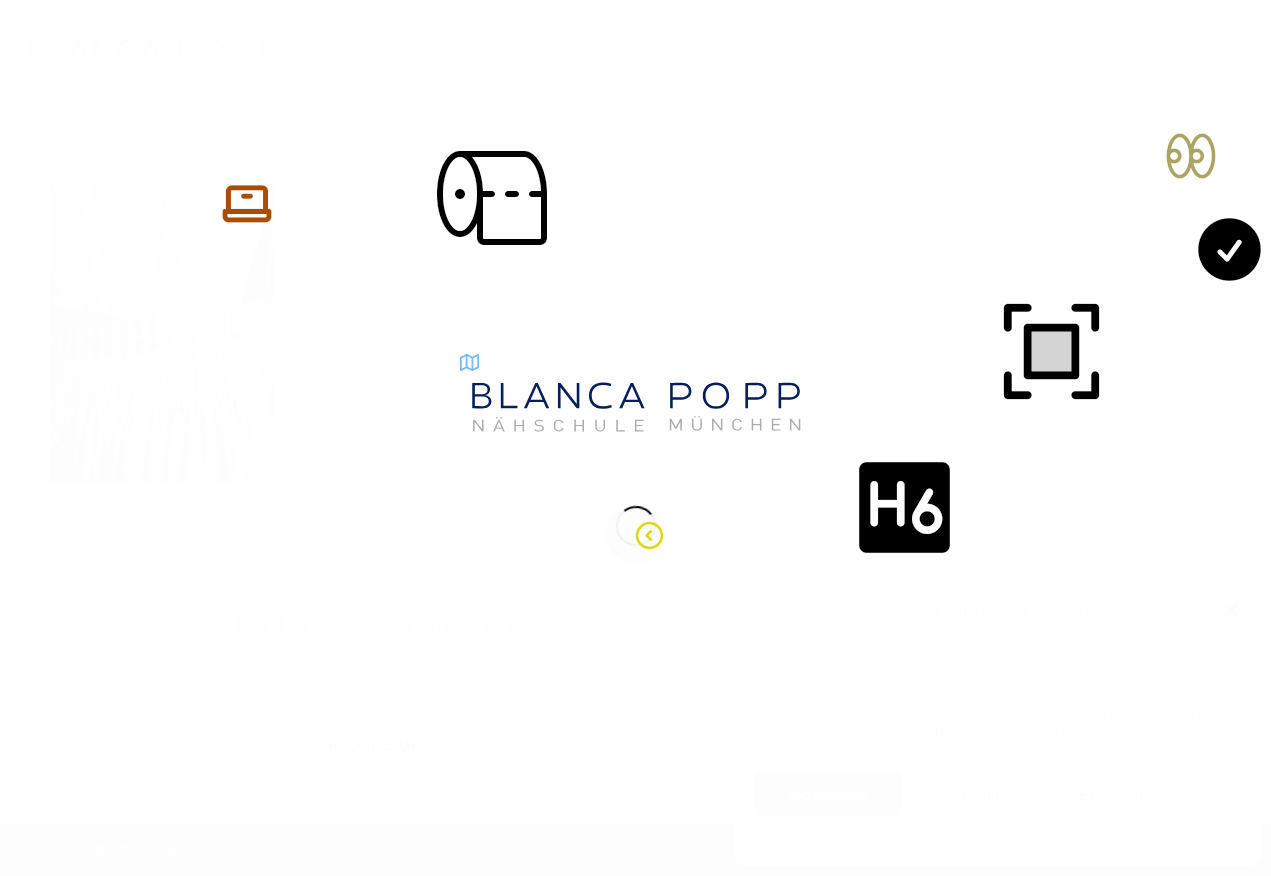 Image resolution: width=1271 pixels, height=876 pixels. Describe the element at coordinates (904, 507) in the screenshot. I see `format text as heading level 6` at that location.